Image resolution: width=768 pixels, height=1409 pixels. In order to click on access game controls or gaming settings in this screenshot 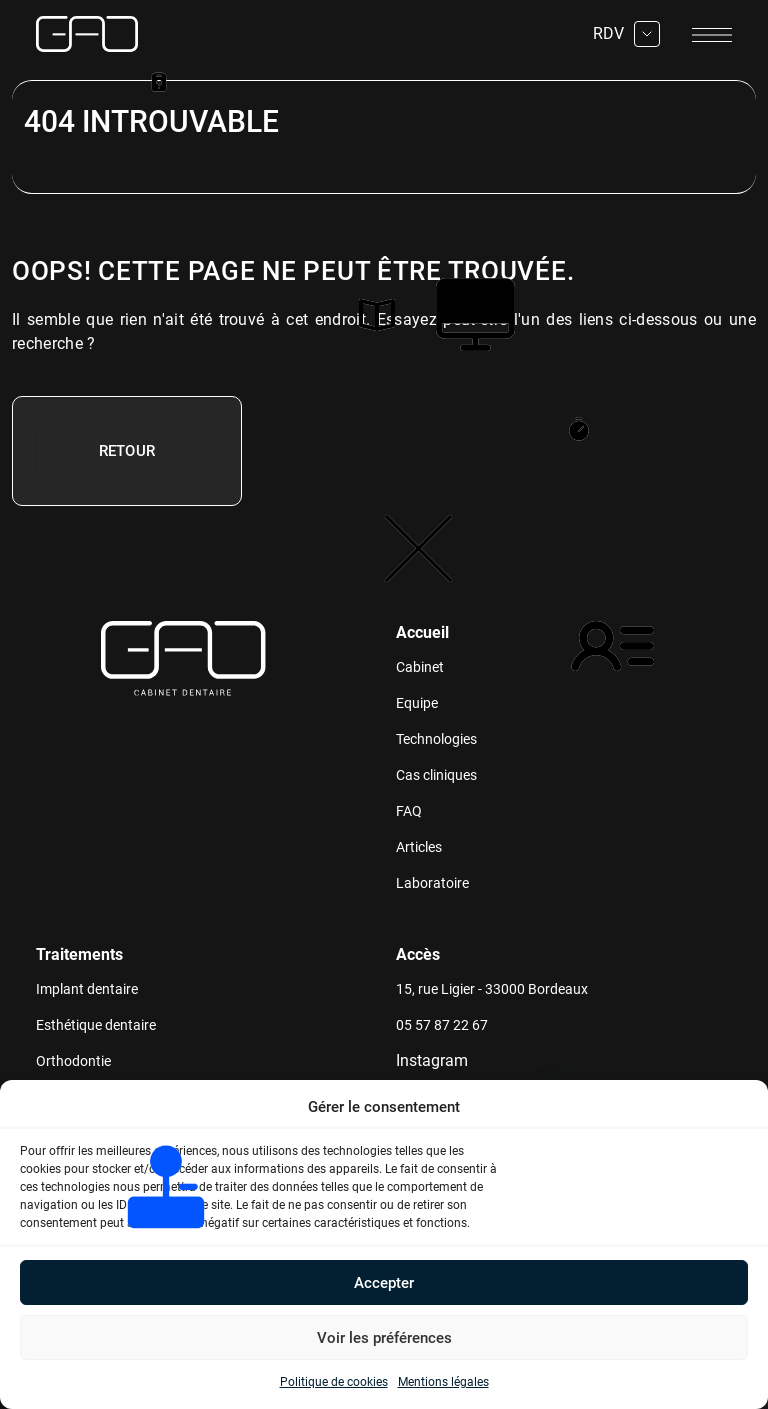, I will do `click(166, 1190)`.